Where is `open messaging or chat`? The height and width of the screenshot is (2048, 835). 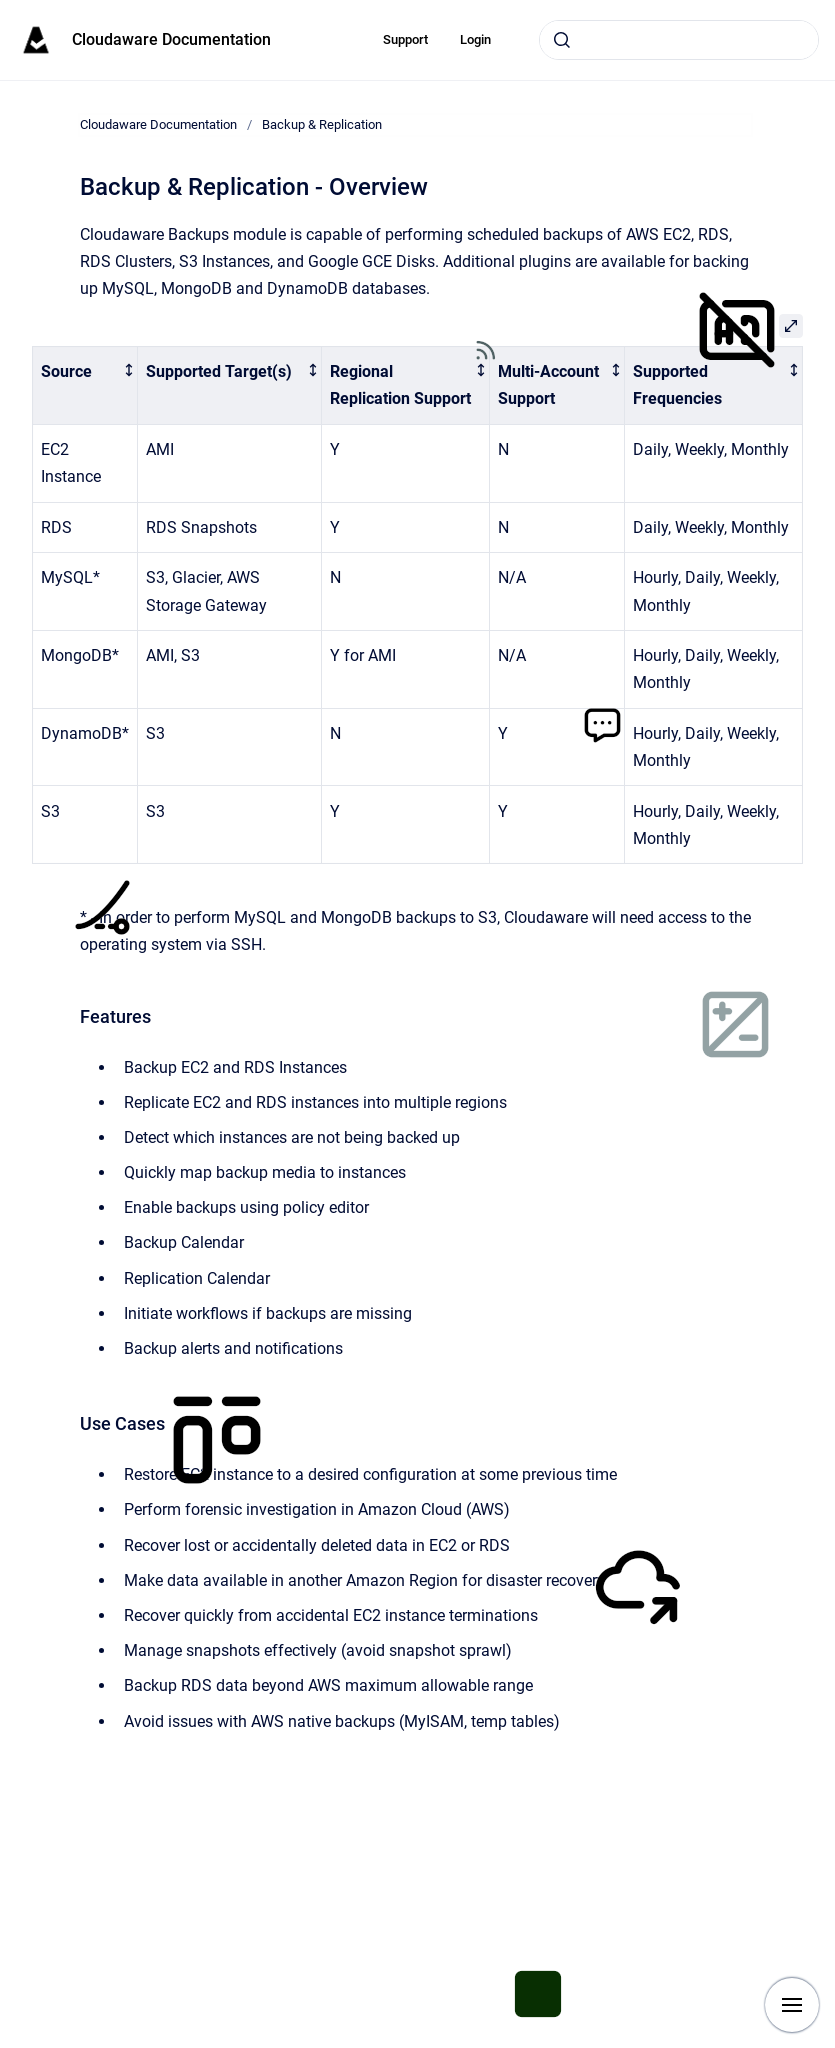
open messaging or chat is located at coordinates (602, 724).